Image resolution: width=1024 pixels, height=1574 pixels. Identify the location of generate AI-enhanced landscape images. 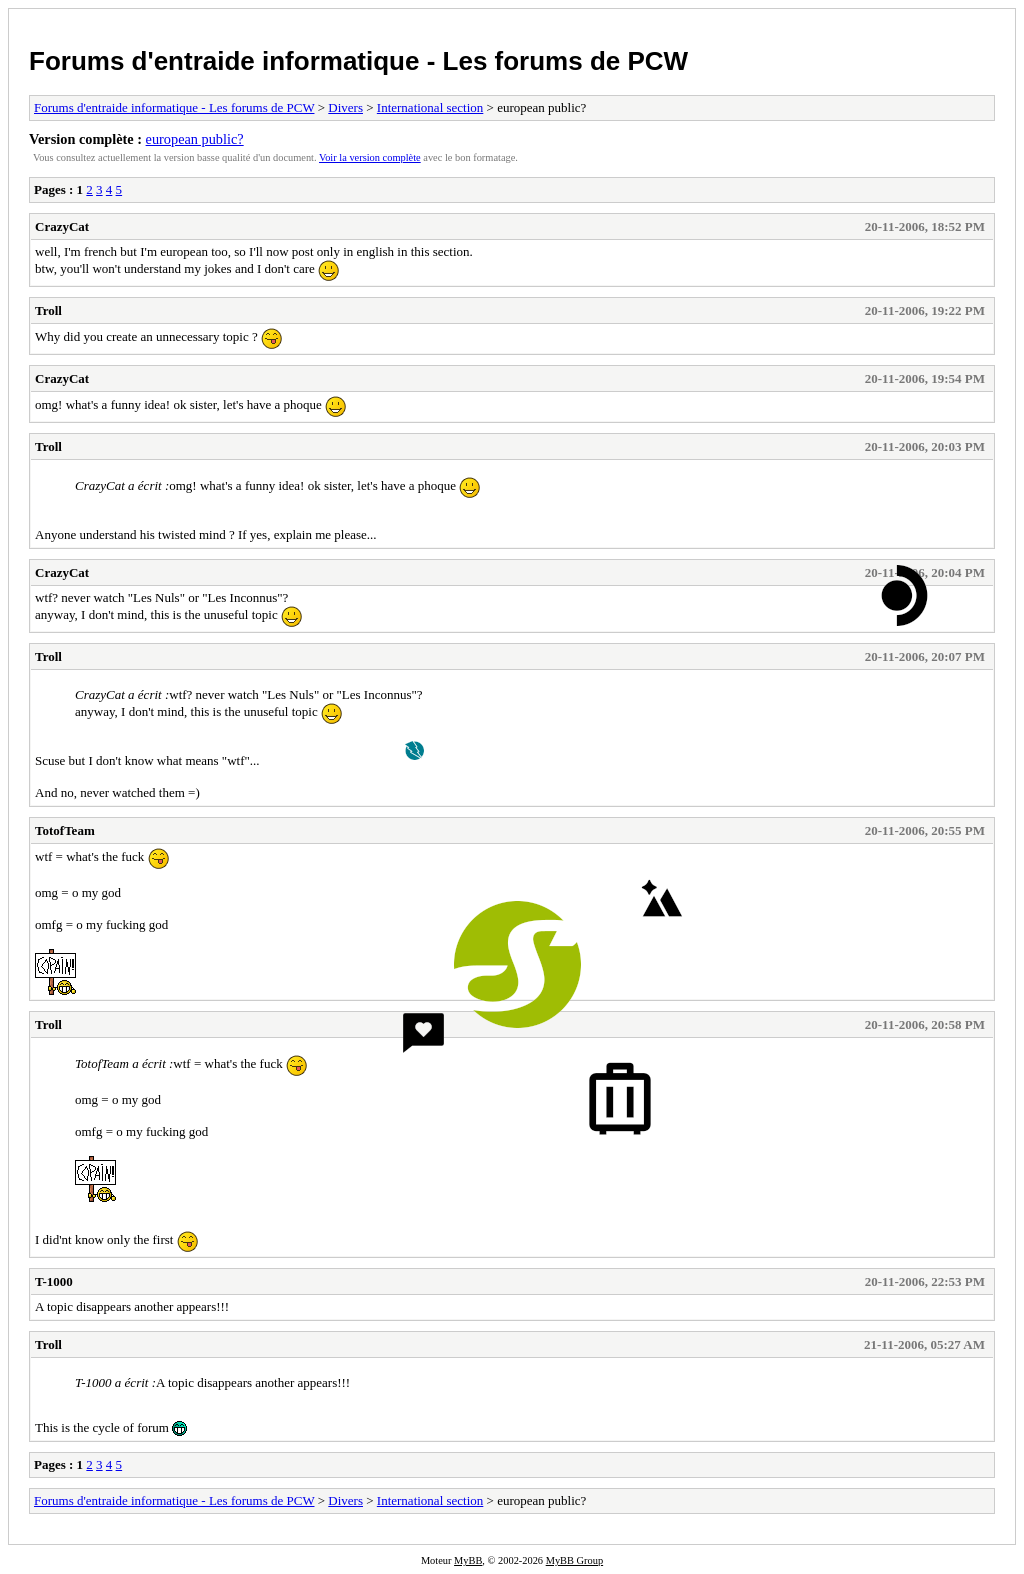
(661, 899).